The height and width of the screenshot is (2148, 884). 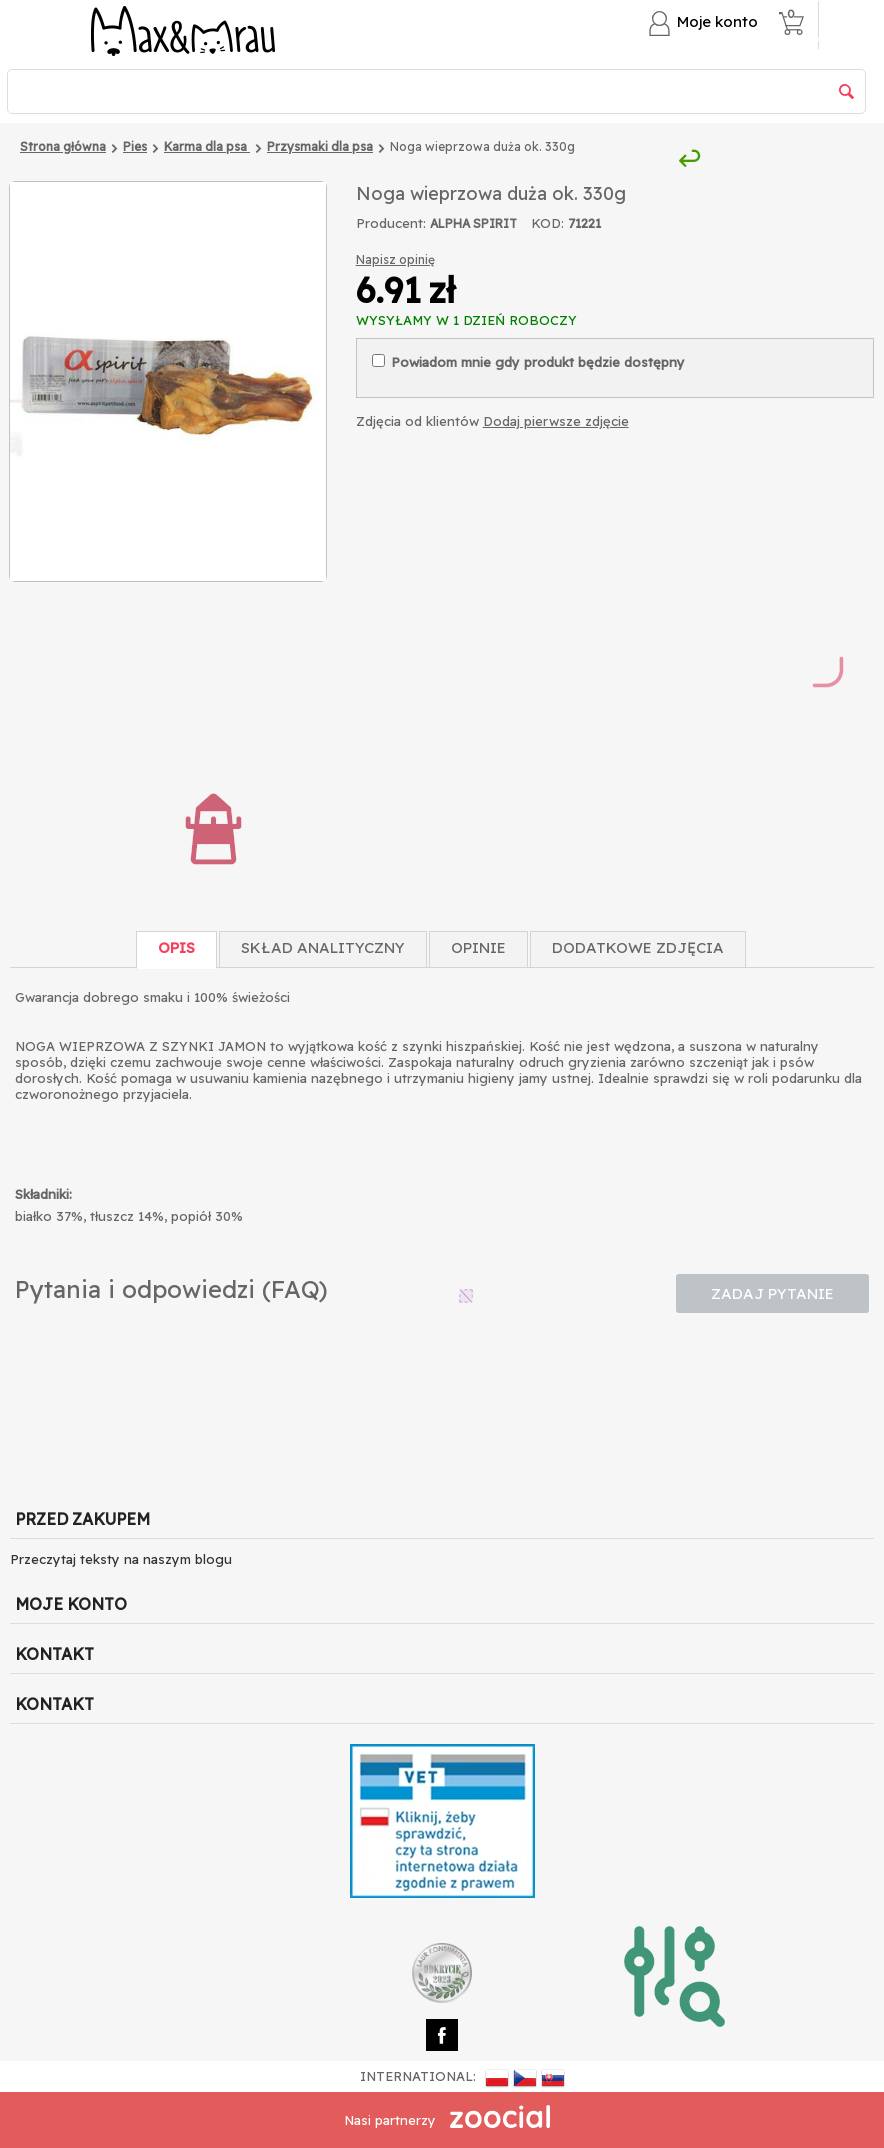 What do you see at coordinates (213, 831) in the screenshot?
I see `access website accessibility or guidance features` at bounding box center [213, 831].